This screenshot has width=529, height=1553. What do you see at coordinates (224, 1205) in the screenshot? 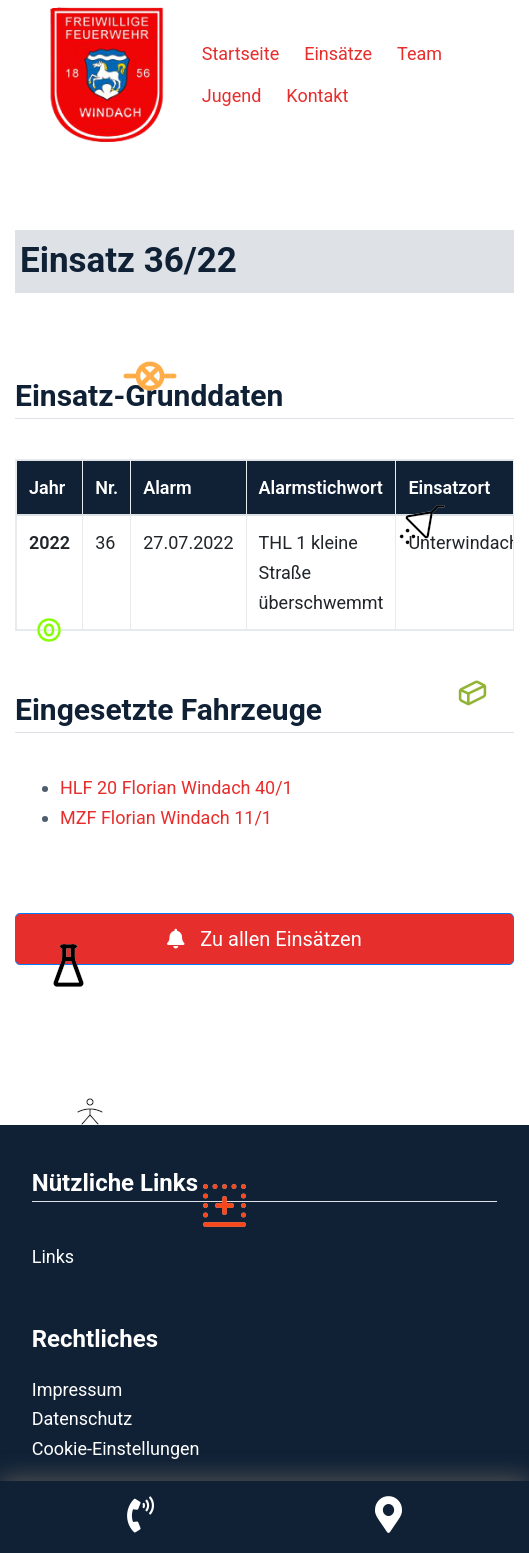
I see `add a bottom border to selected cells or elements` at bounding box center [224, 1205].